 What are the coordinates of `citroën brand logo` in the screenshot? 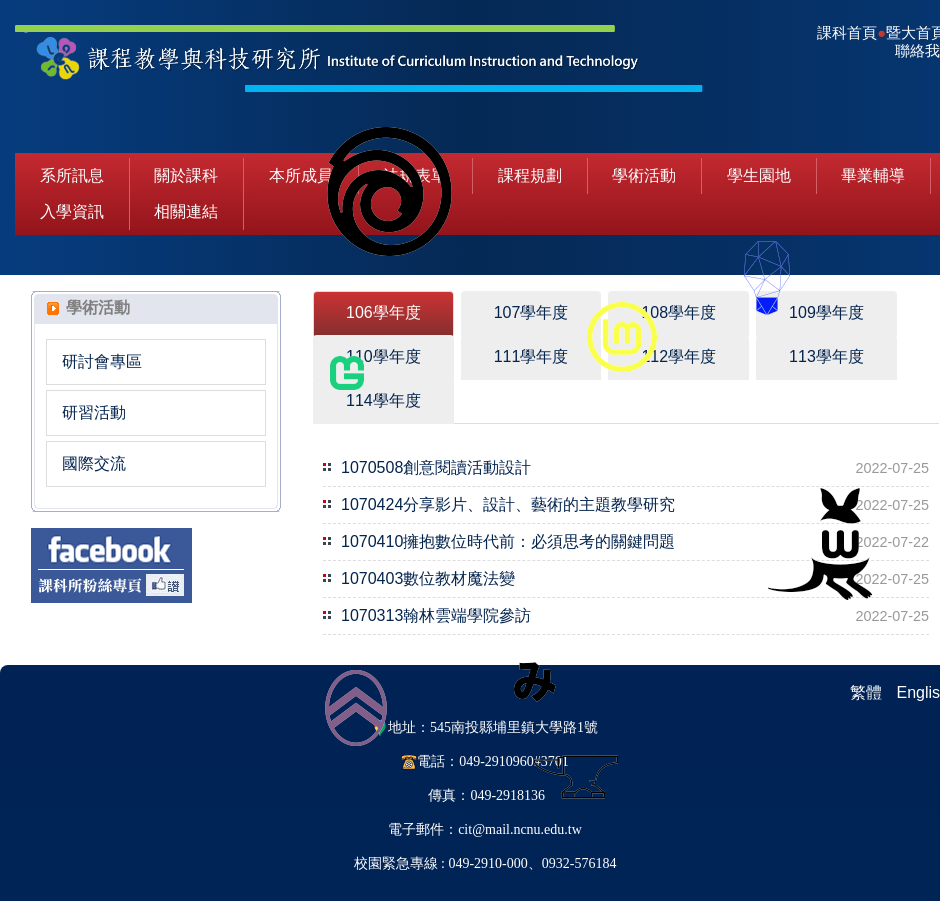 It's located at (356, 708).